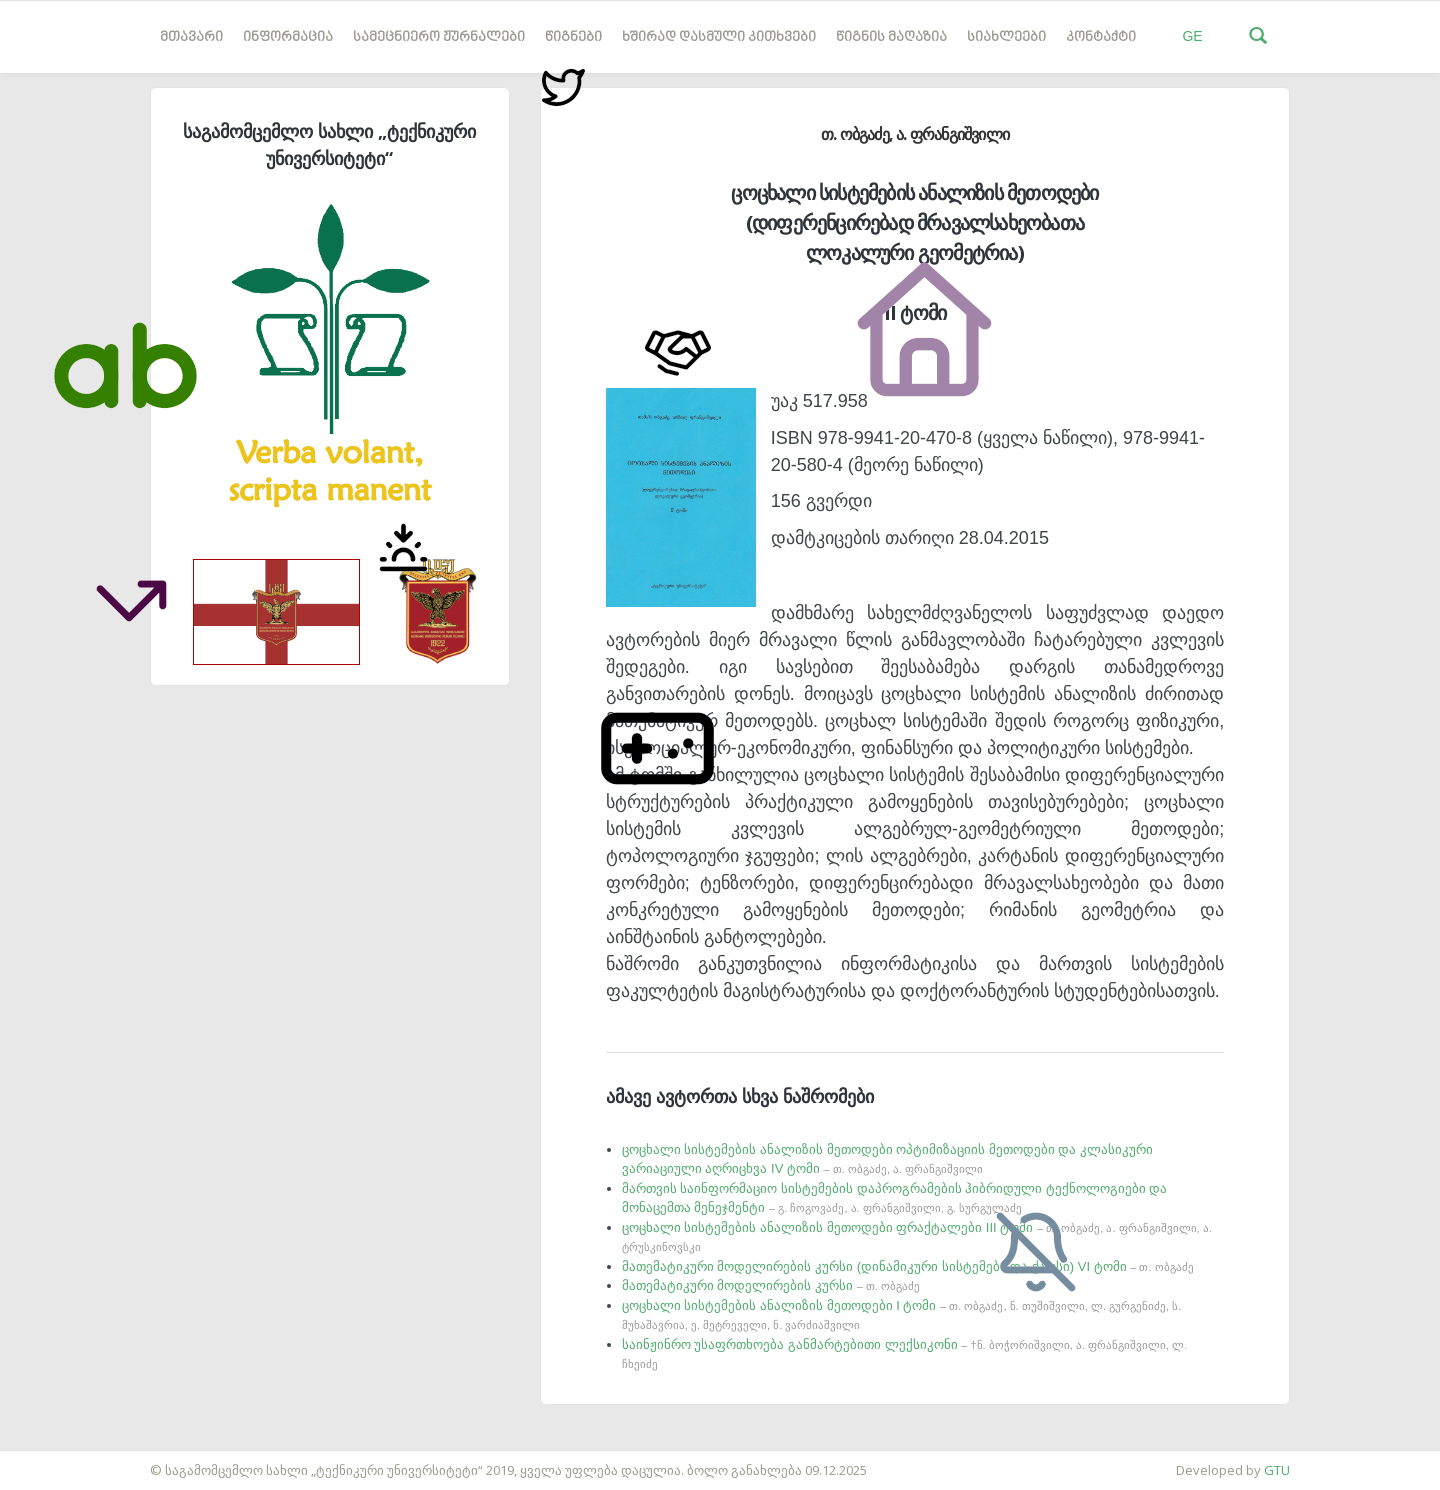  Describe the element at coordinates (678, 351) in the screenshot. I see `indicates a partnership or collaboration feature` at that location.